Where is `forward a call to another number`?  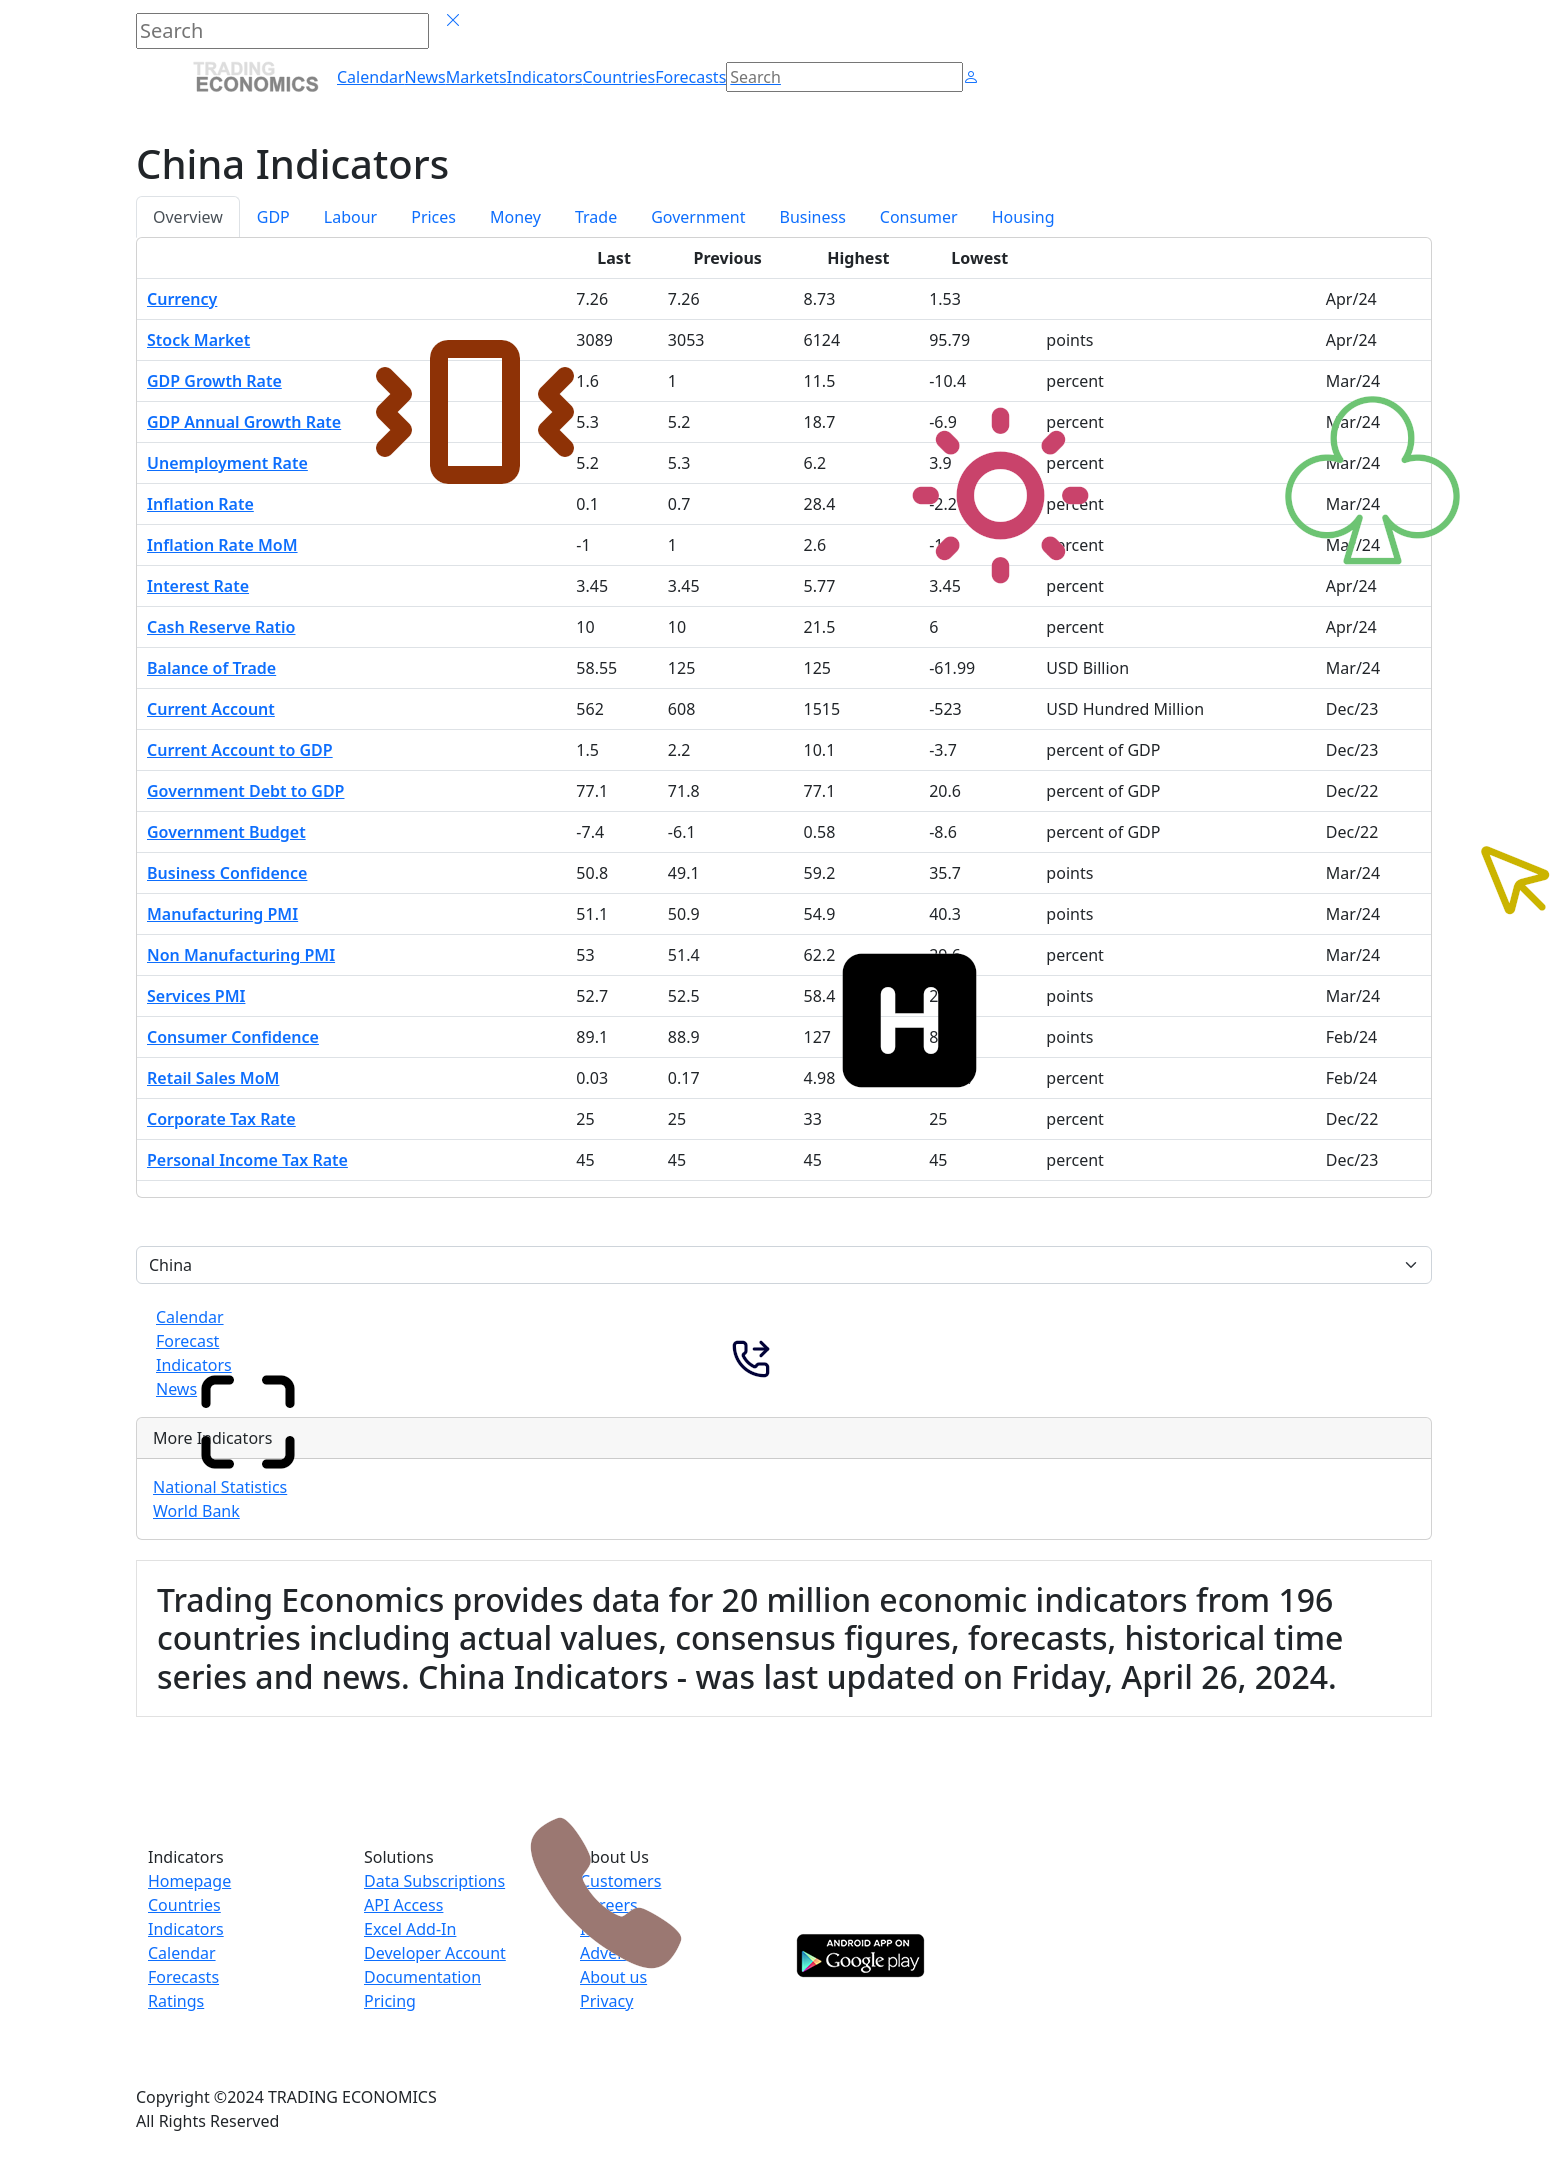
forward a call to another number is located at coordinates (751, 1359).